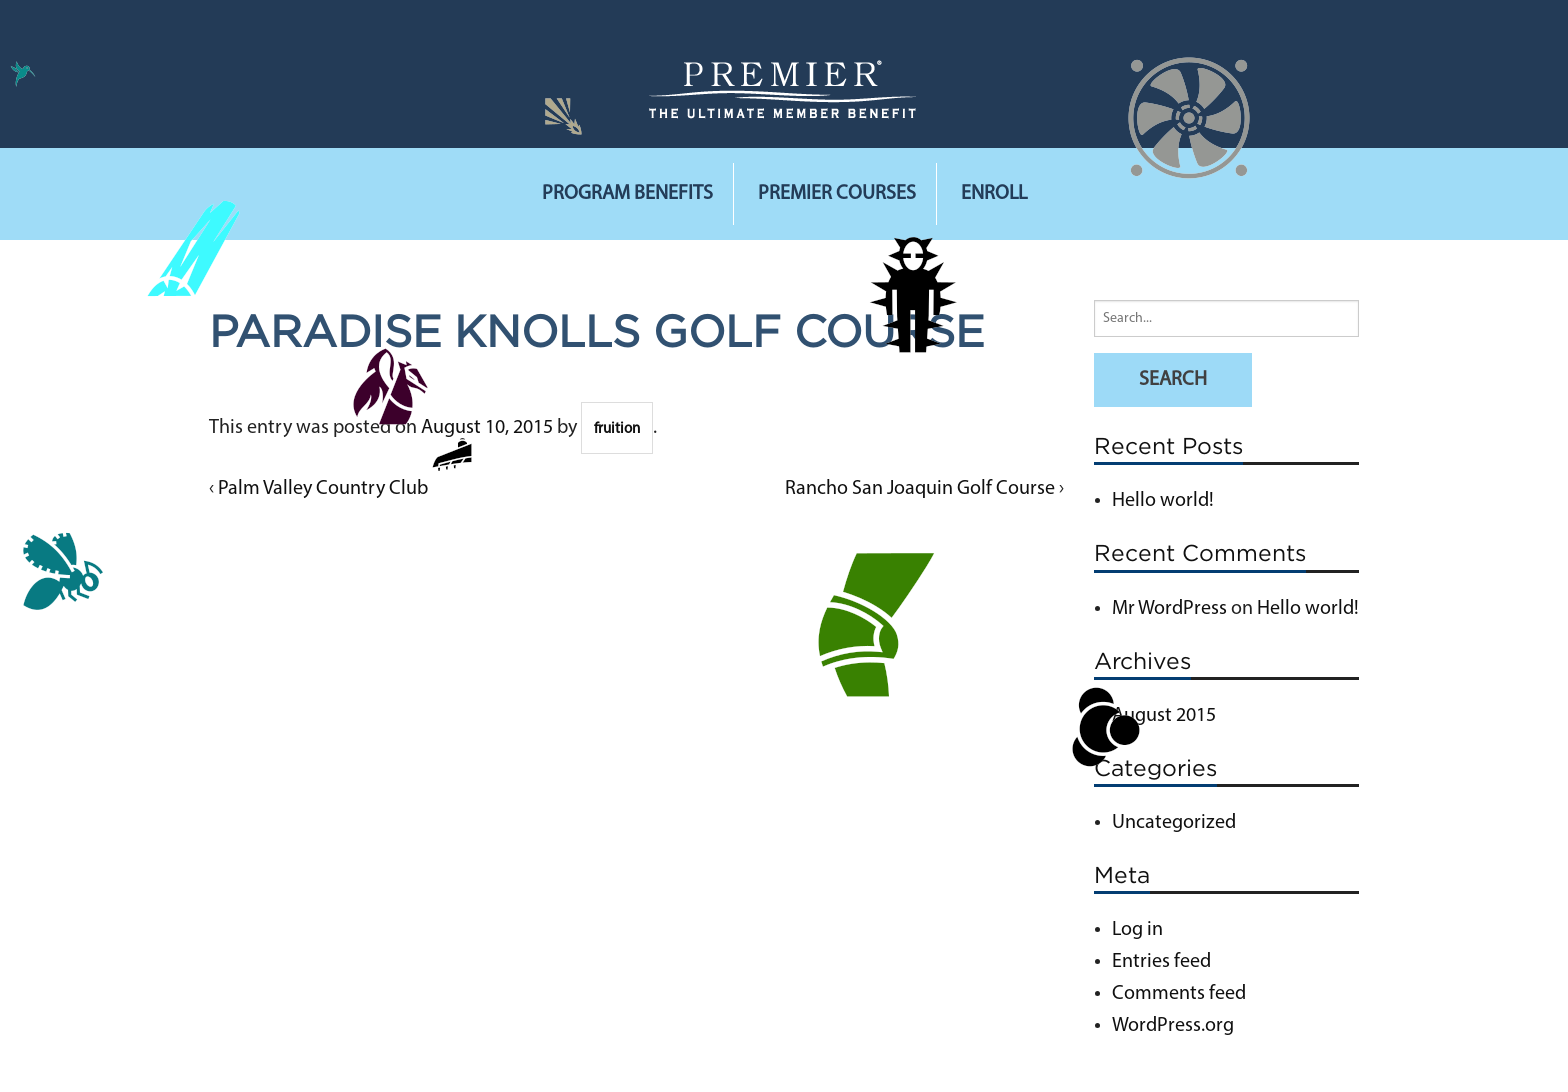  Describe the element at coordinates (1106, 727) in the screenshot. I see `view molecular or chemical information` at that location.